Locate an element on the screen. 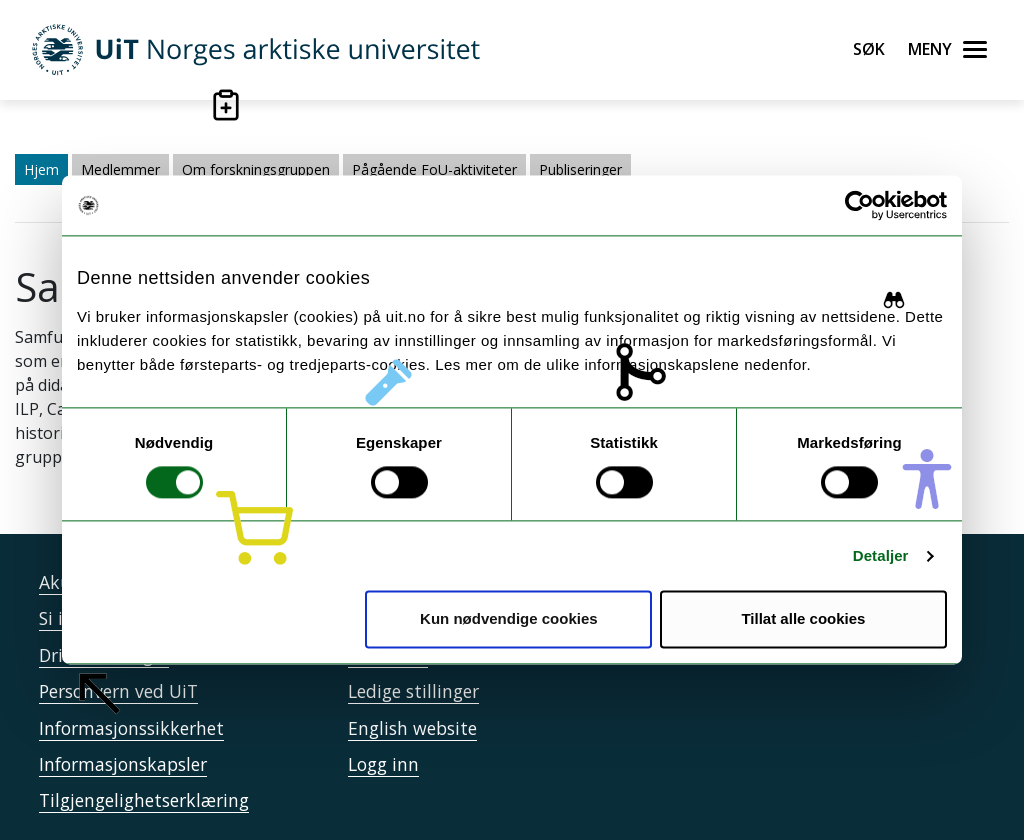  merge branches in a git repository is located at coordinates (641, 372).